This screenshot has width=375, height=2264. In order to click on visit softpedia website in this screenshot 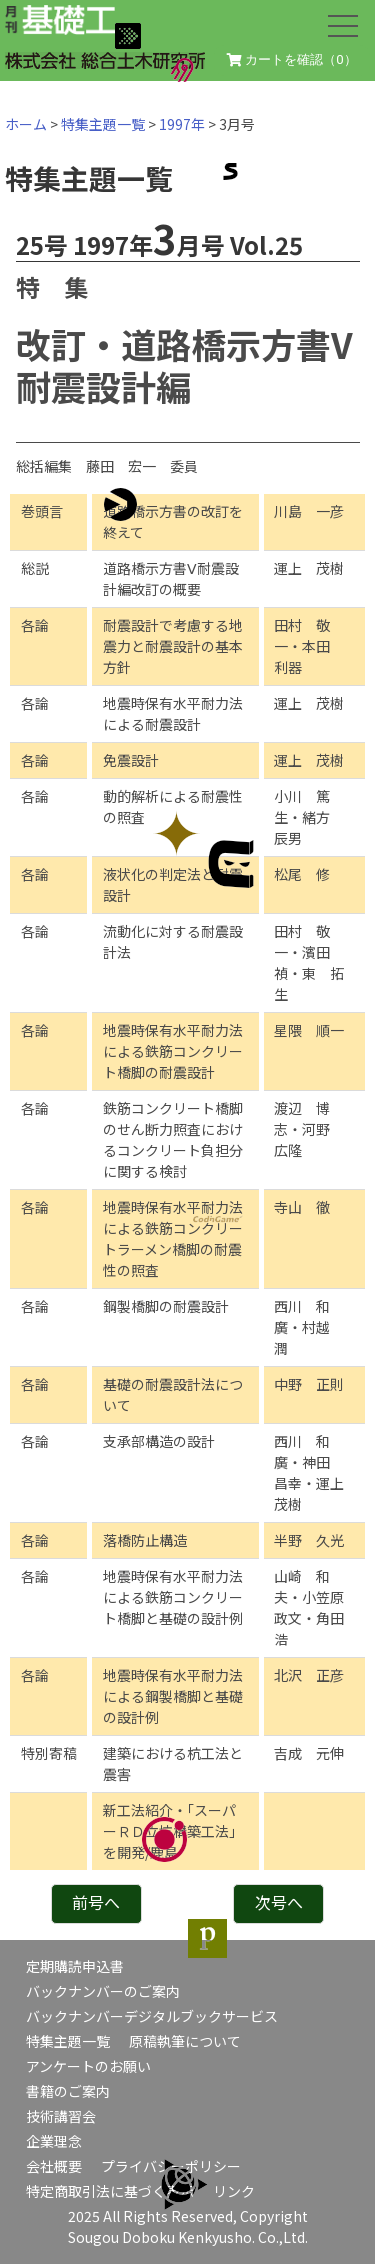, I will do `click(230, 171)`.